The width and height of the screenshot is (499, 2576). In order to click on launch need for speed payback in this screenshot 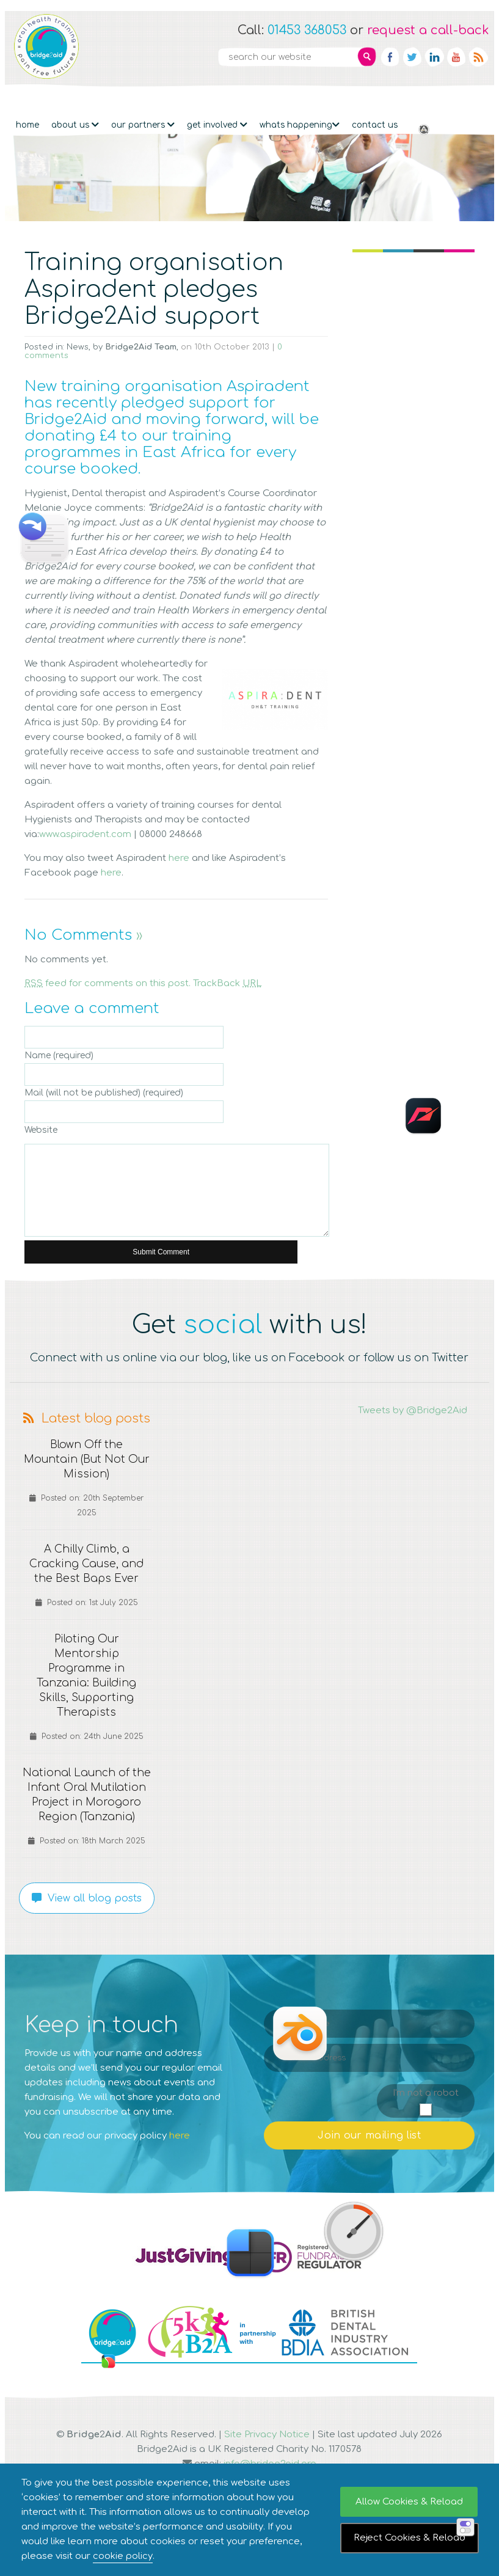, I will do `click(423, 1116)`.